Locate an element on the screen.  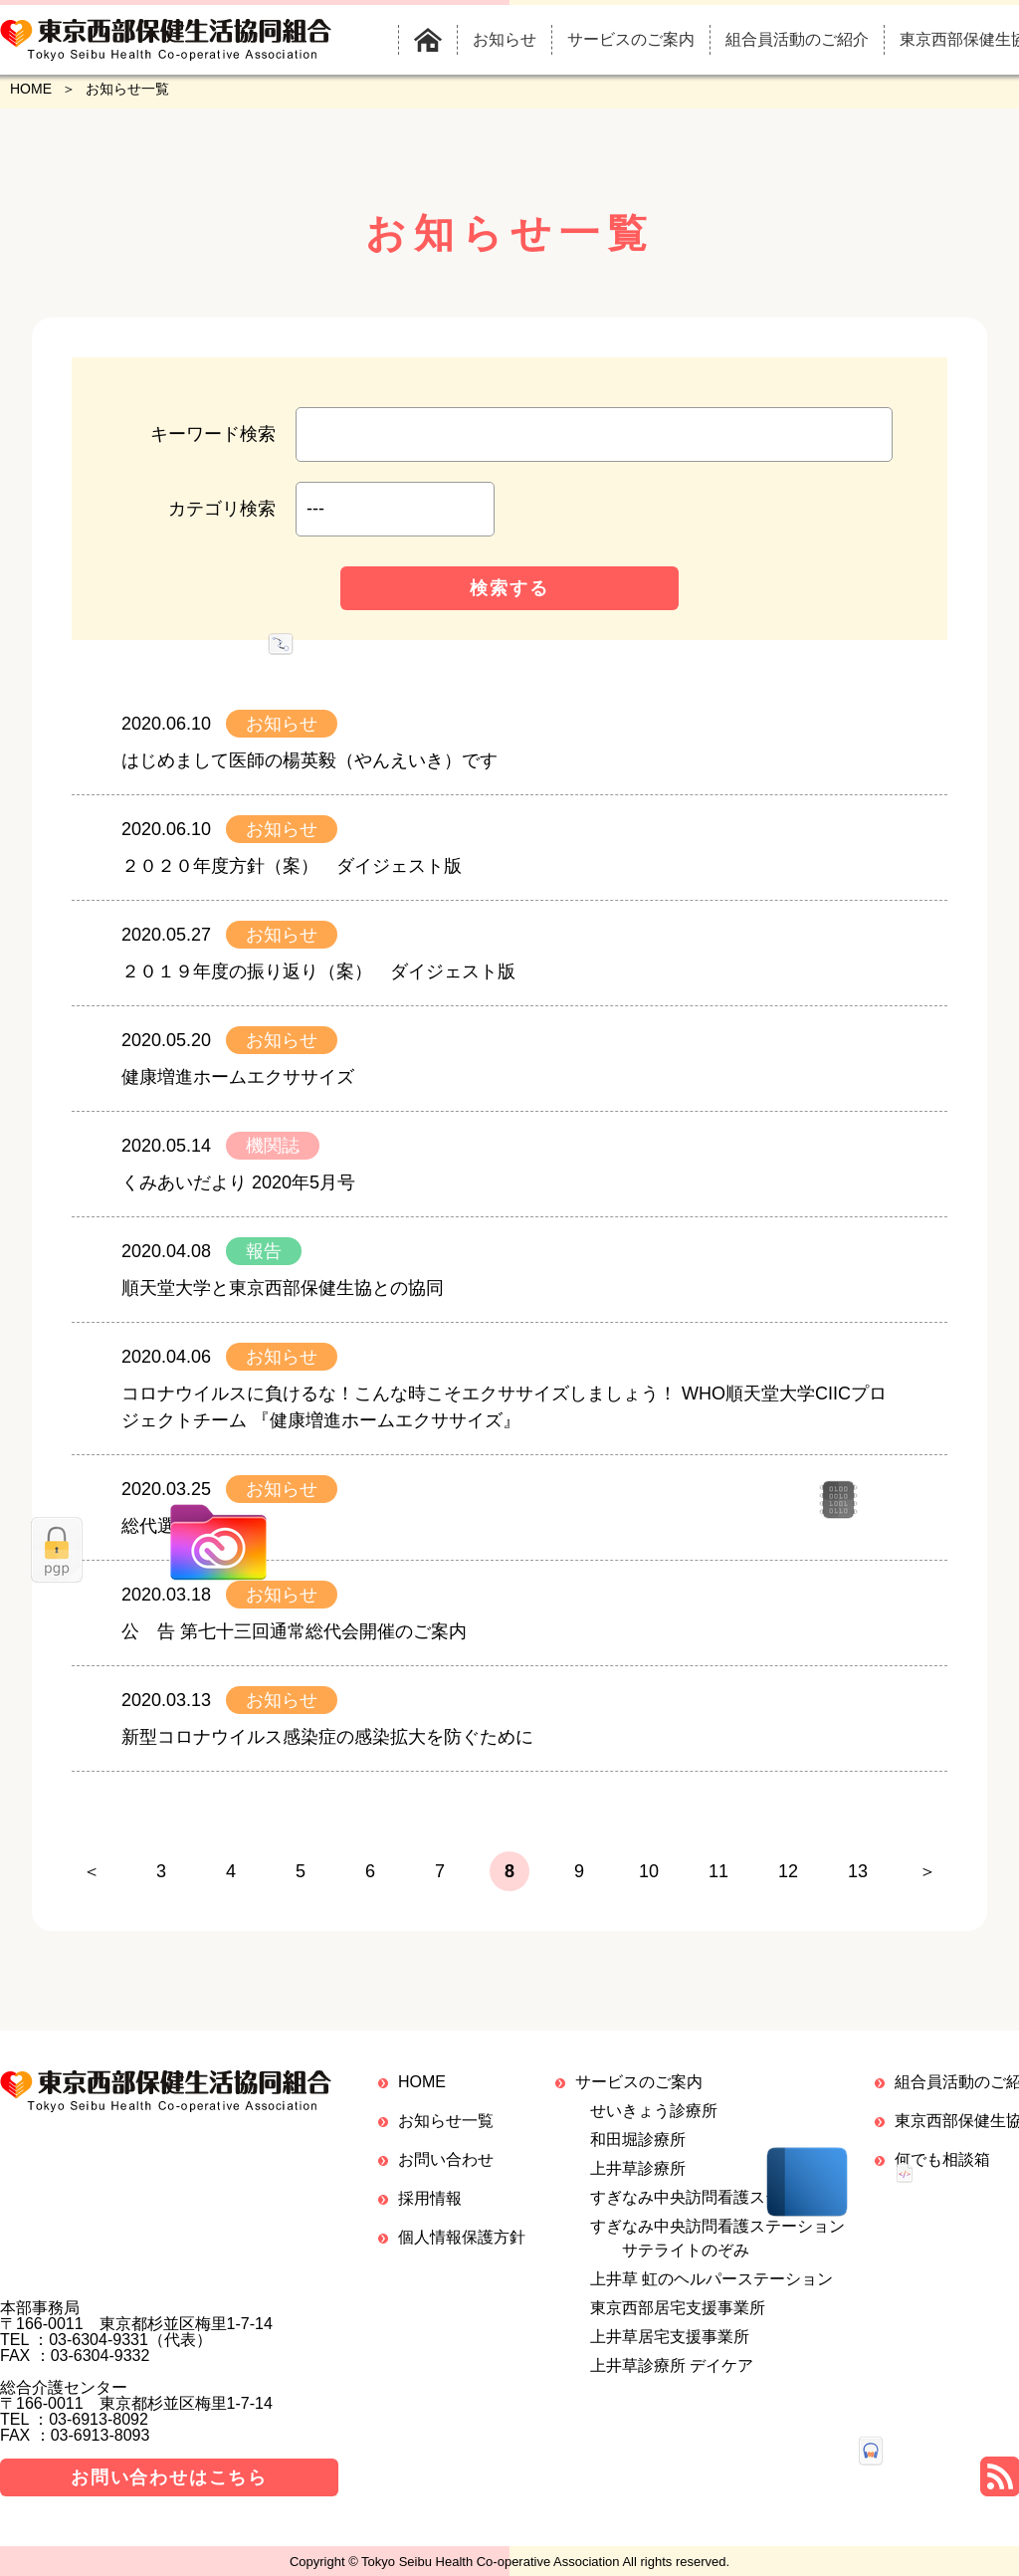
an audacity audio project file is located at coordinates (871, 2451).